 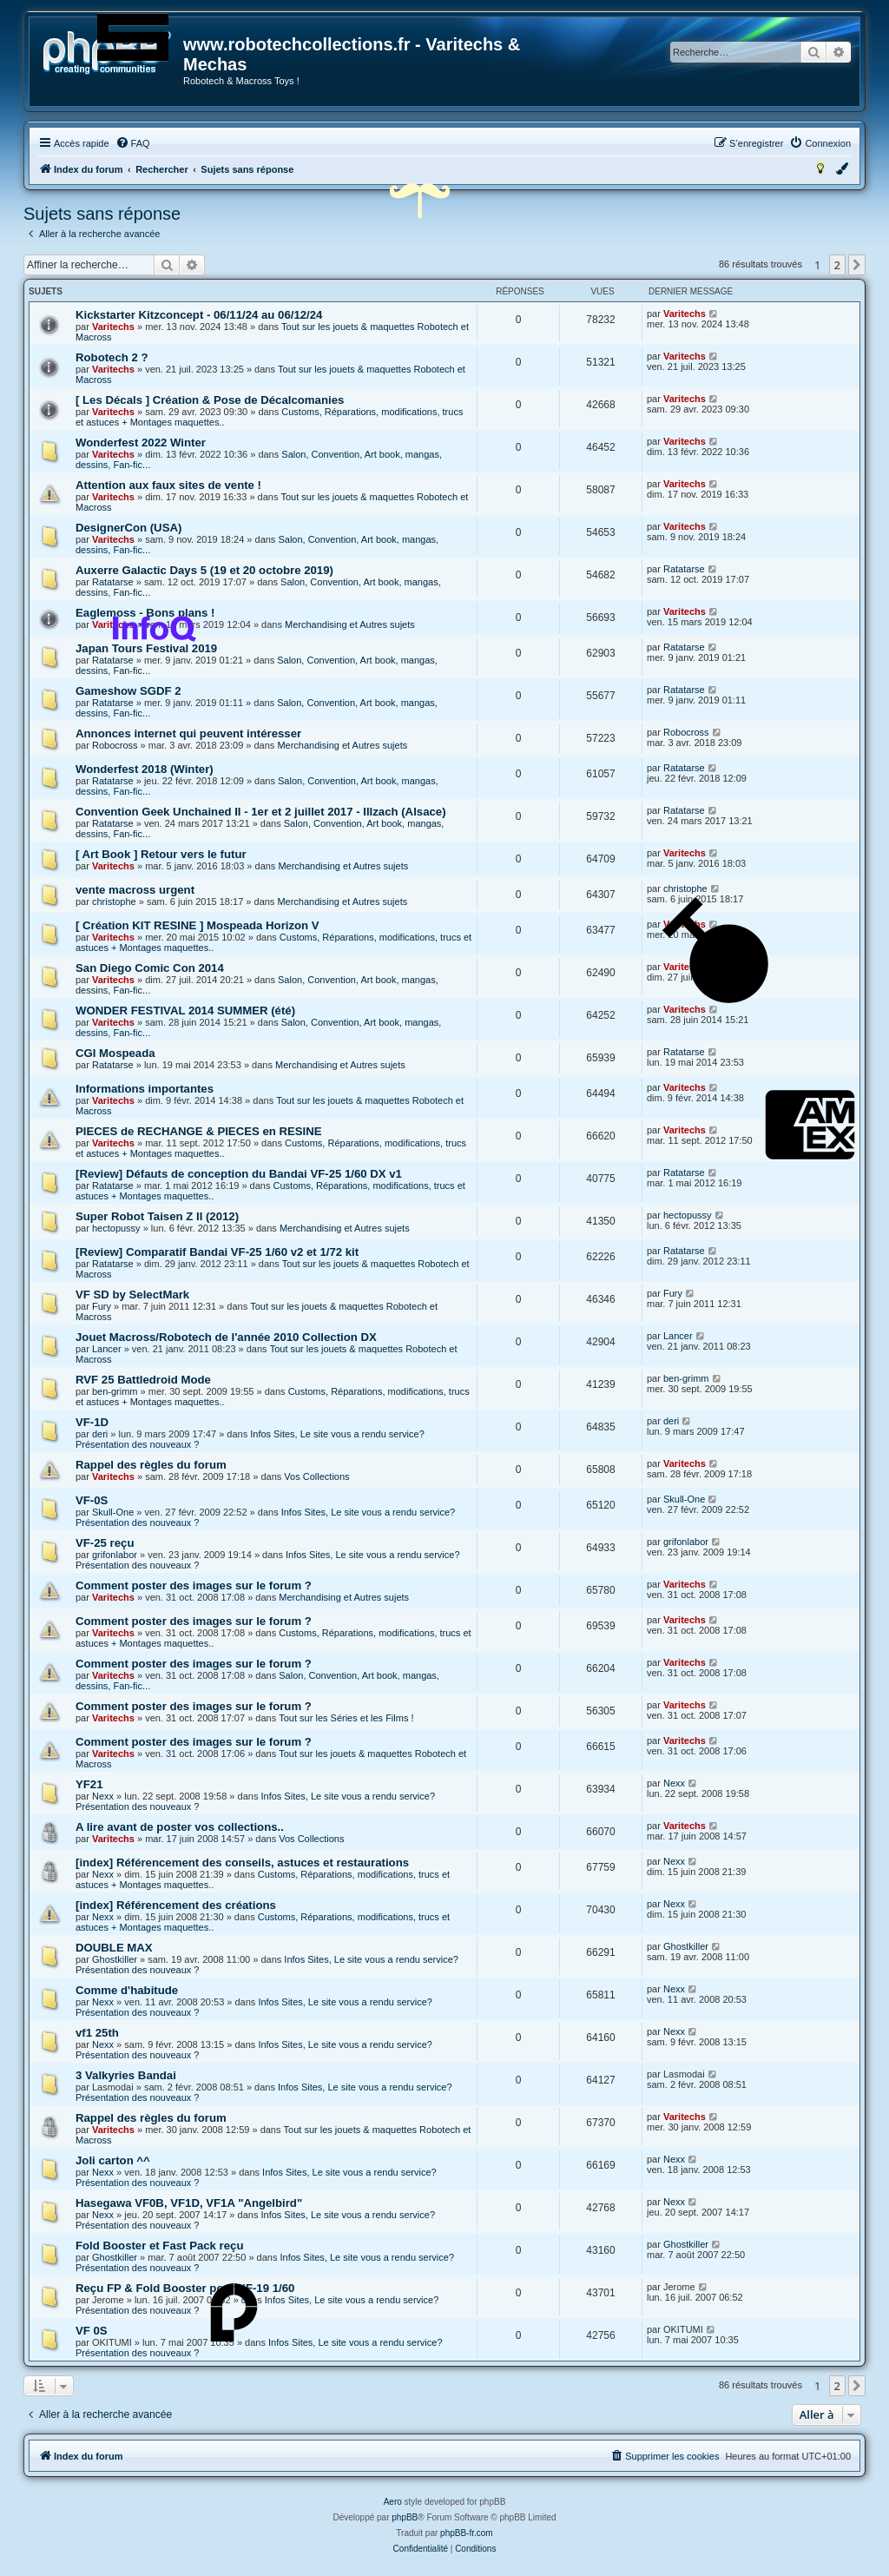 I want to click on handlebars.js templating library logo, so click(x=419, y=201).